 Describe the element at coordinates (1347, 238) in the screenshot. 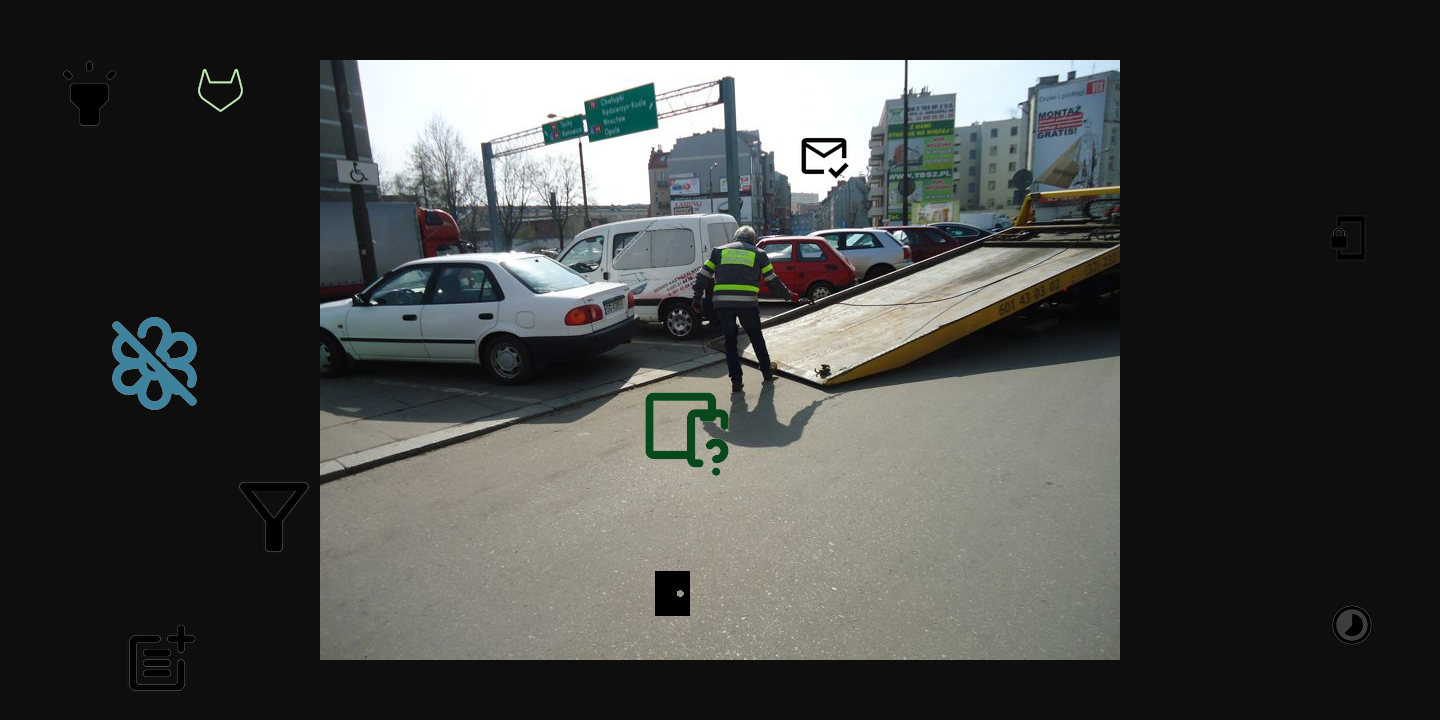

I see `device is locked or secured` at that location.